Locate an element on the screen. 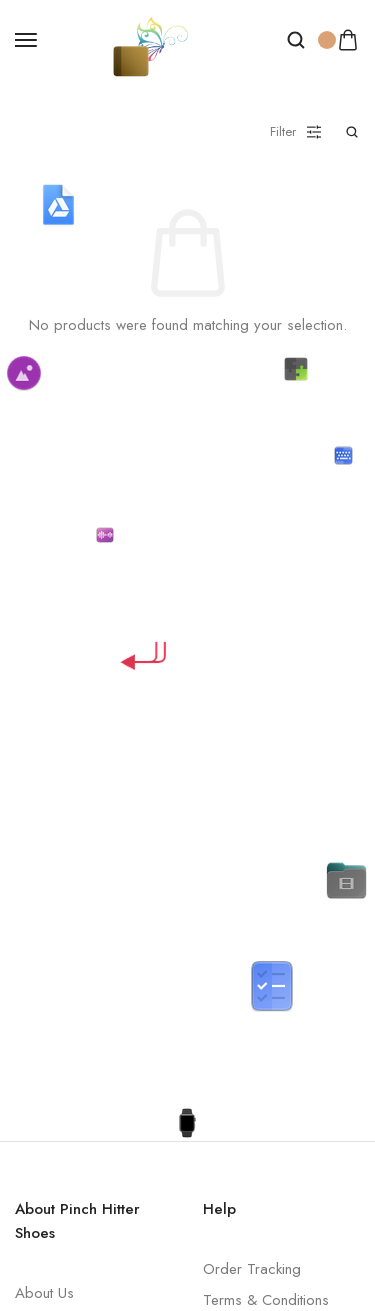  open your to-do list app is located at coordinates (272, 986).